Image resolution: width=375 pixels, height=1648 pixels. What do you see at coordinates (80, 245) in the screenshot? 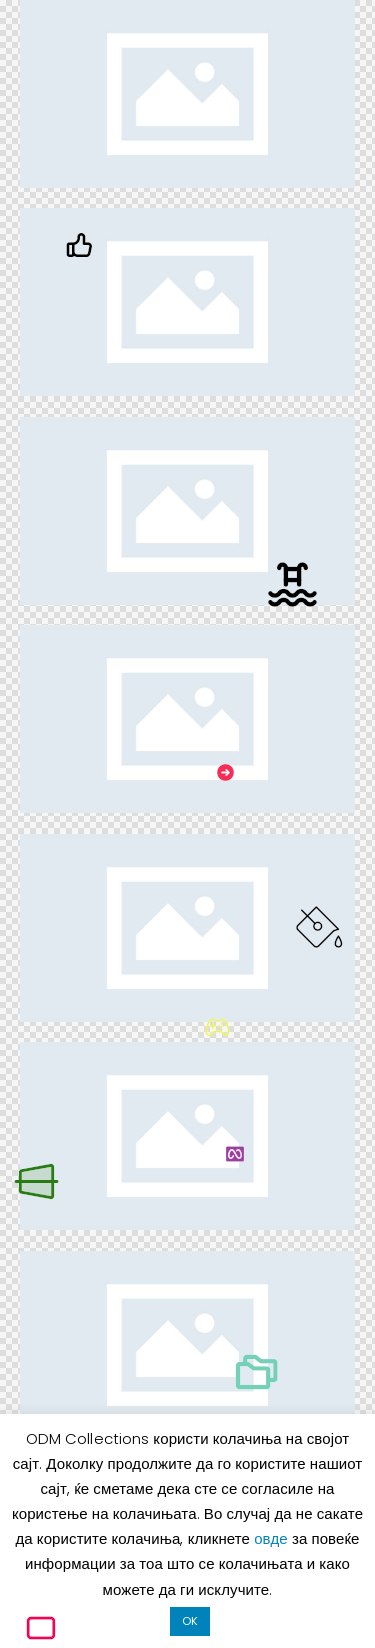
I see `like or upvote content` at bounding box center [80, 245].